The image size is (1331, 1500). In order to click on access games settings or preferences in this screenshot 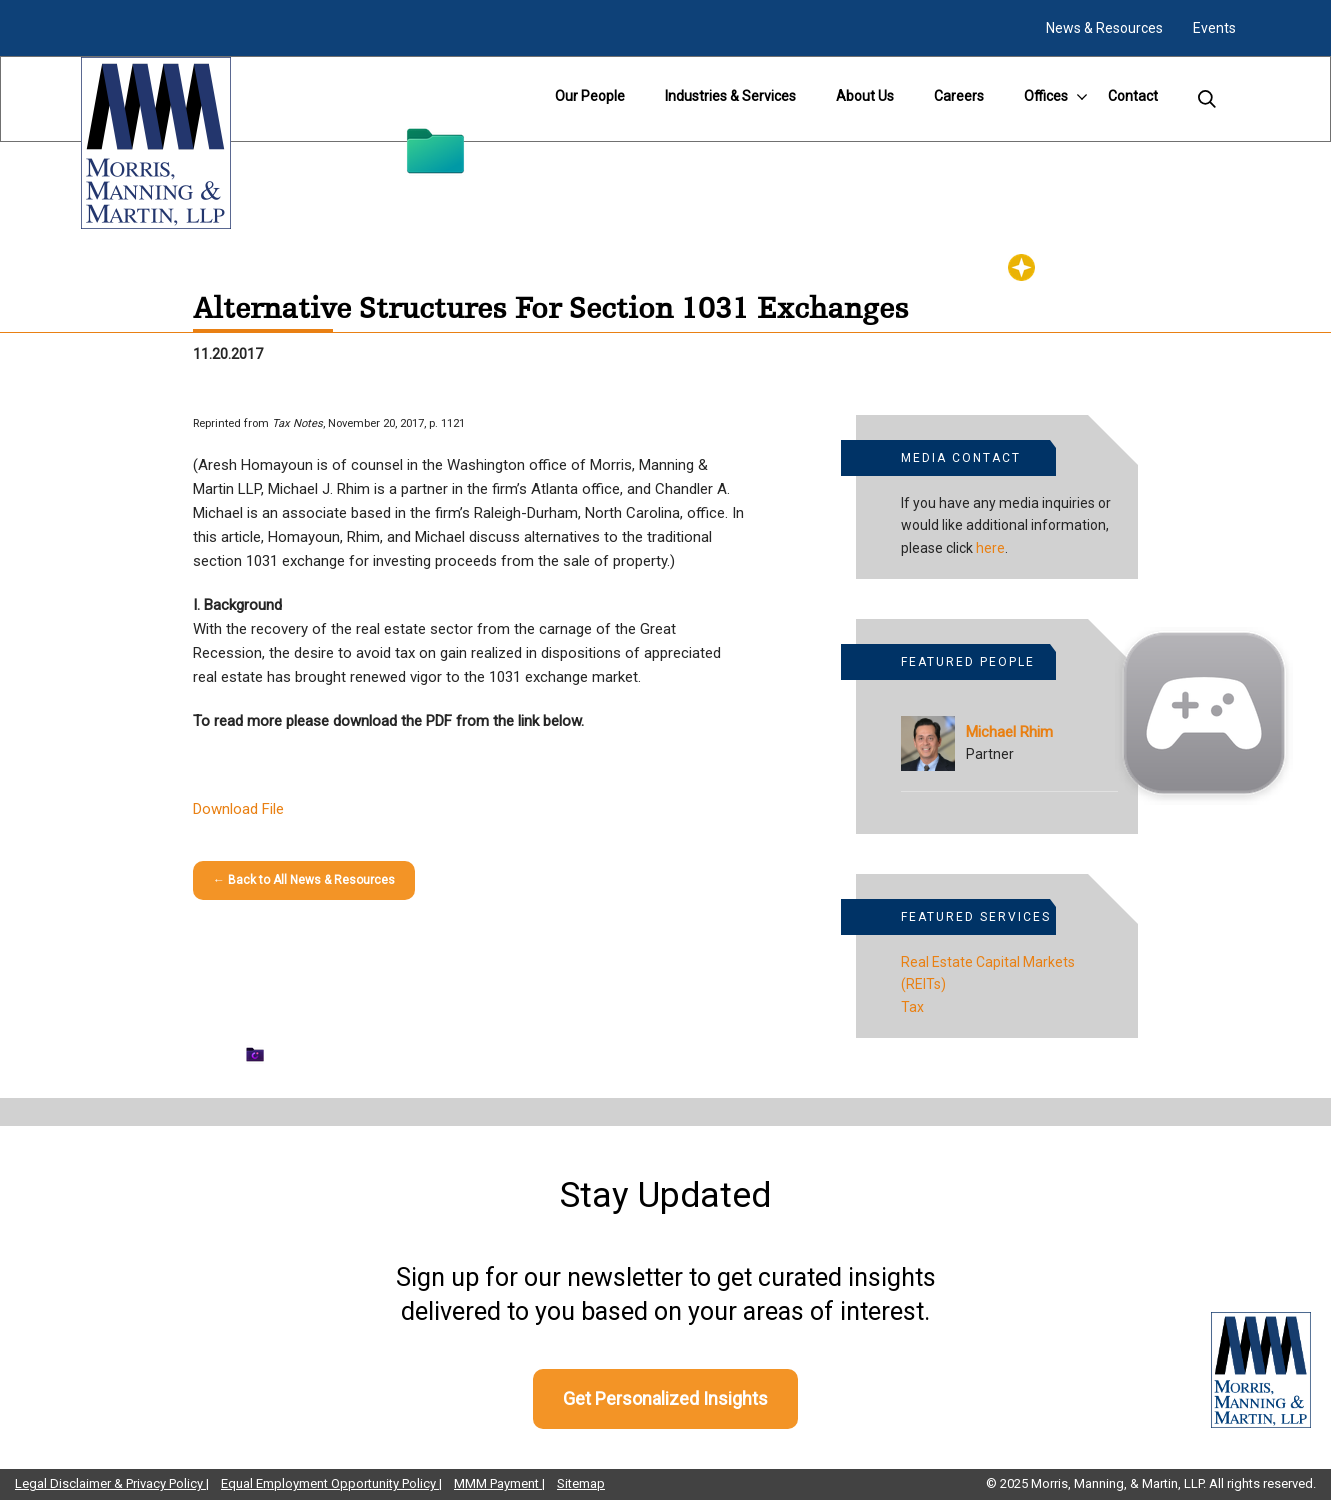, I will do `click(1204, 716)`.